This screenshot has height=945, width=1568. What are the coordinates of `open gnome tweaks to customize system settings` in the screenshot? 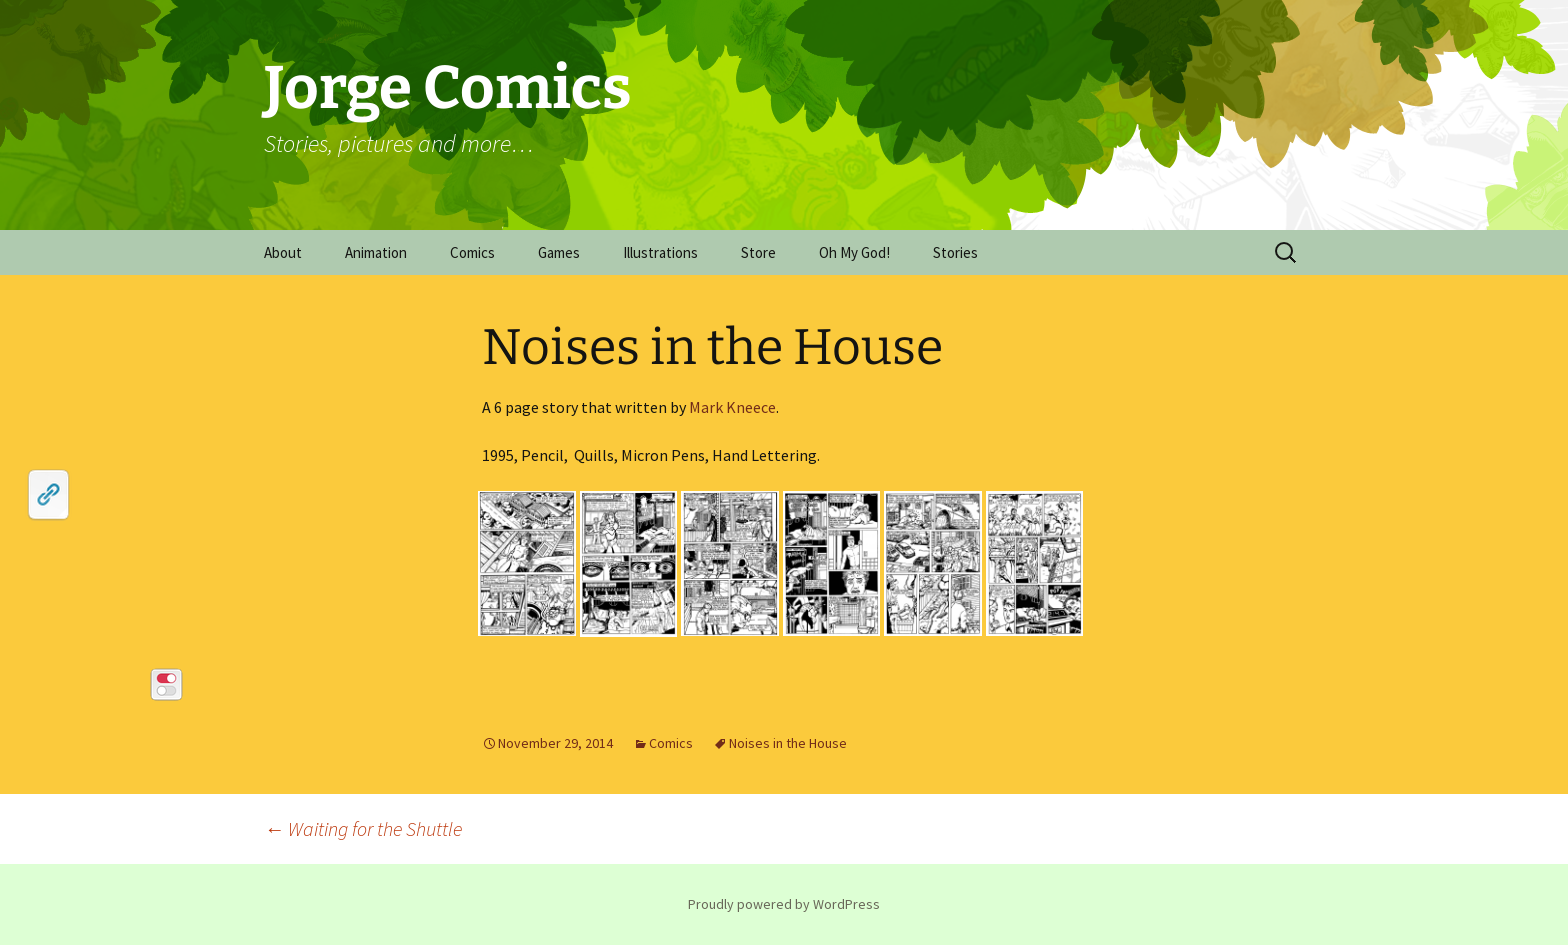 It's located at (166, 684).